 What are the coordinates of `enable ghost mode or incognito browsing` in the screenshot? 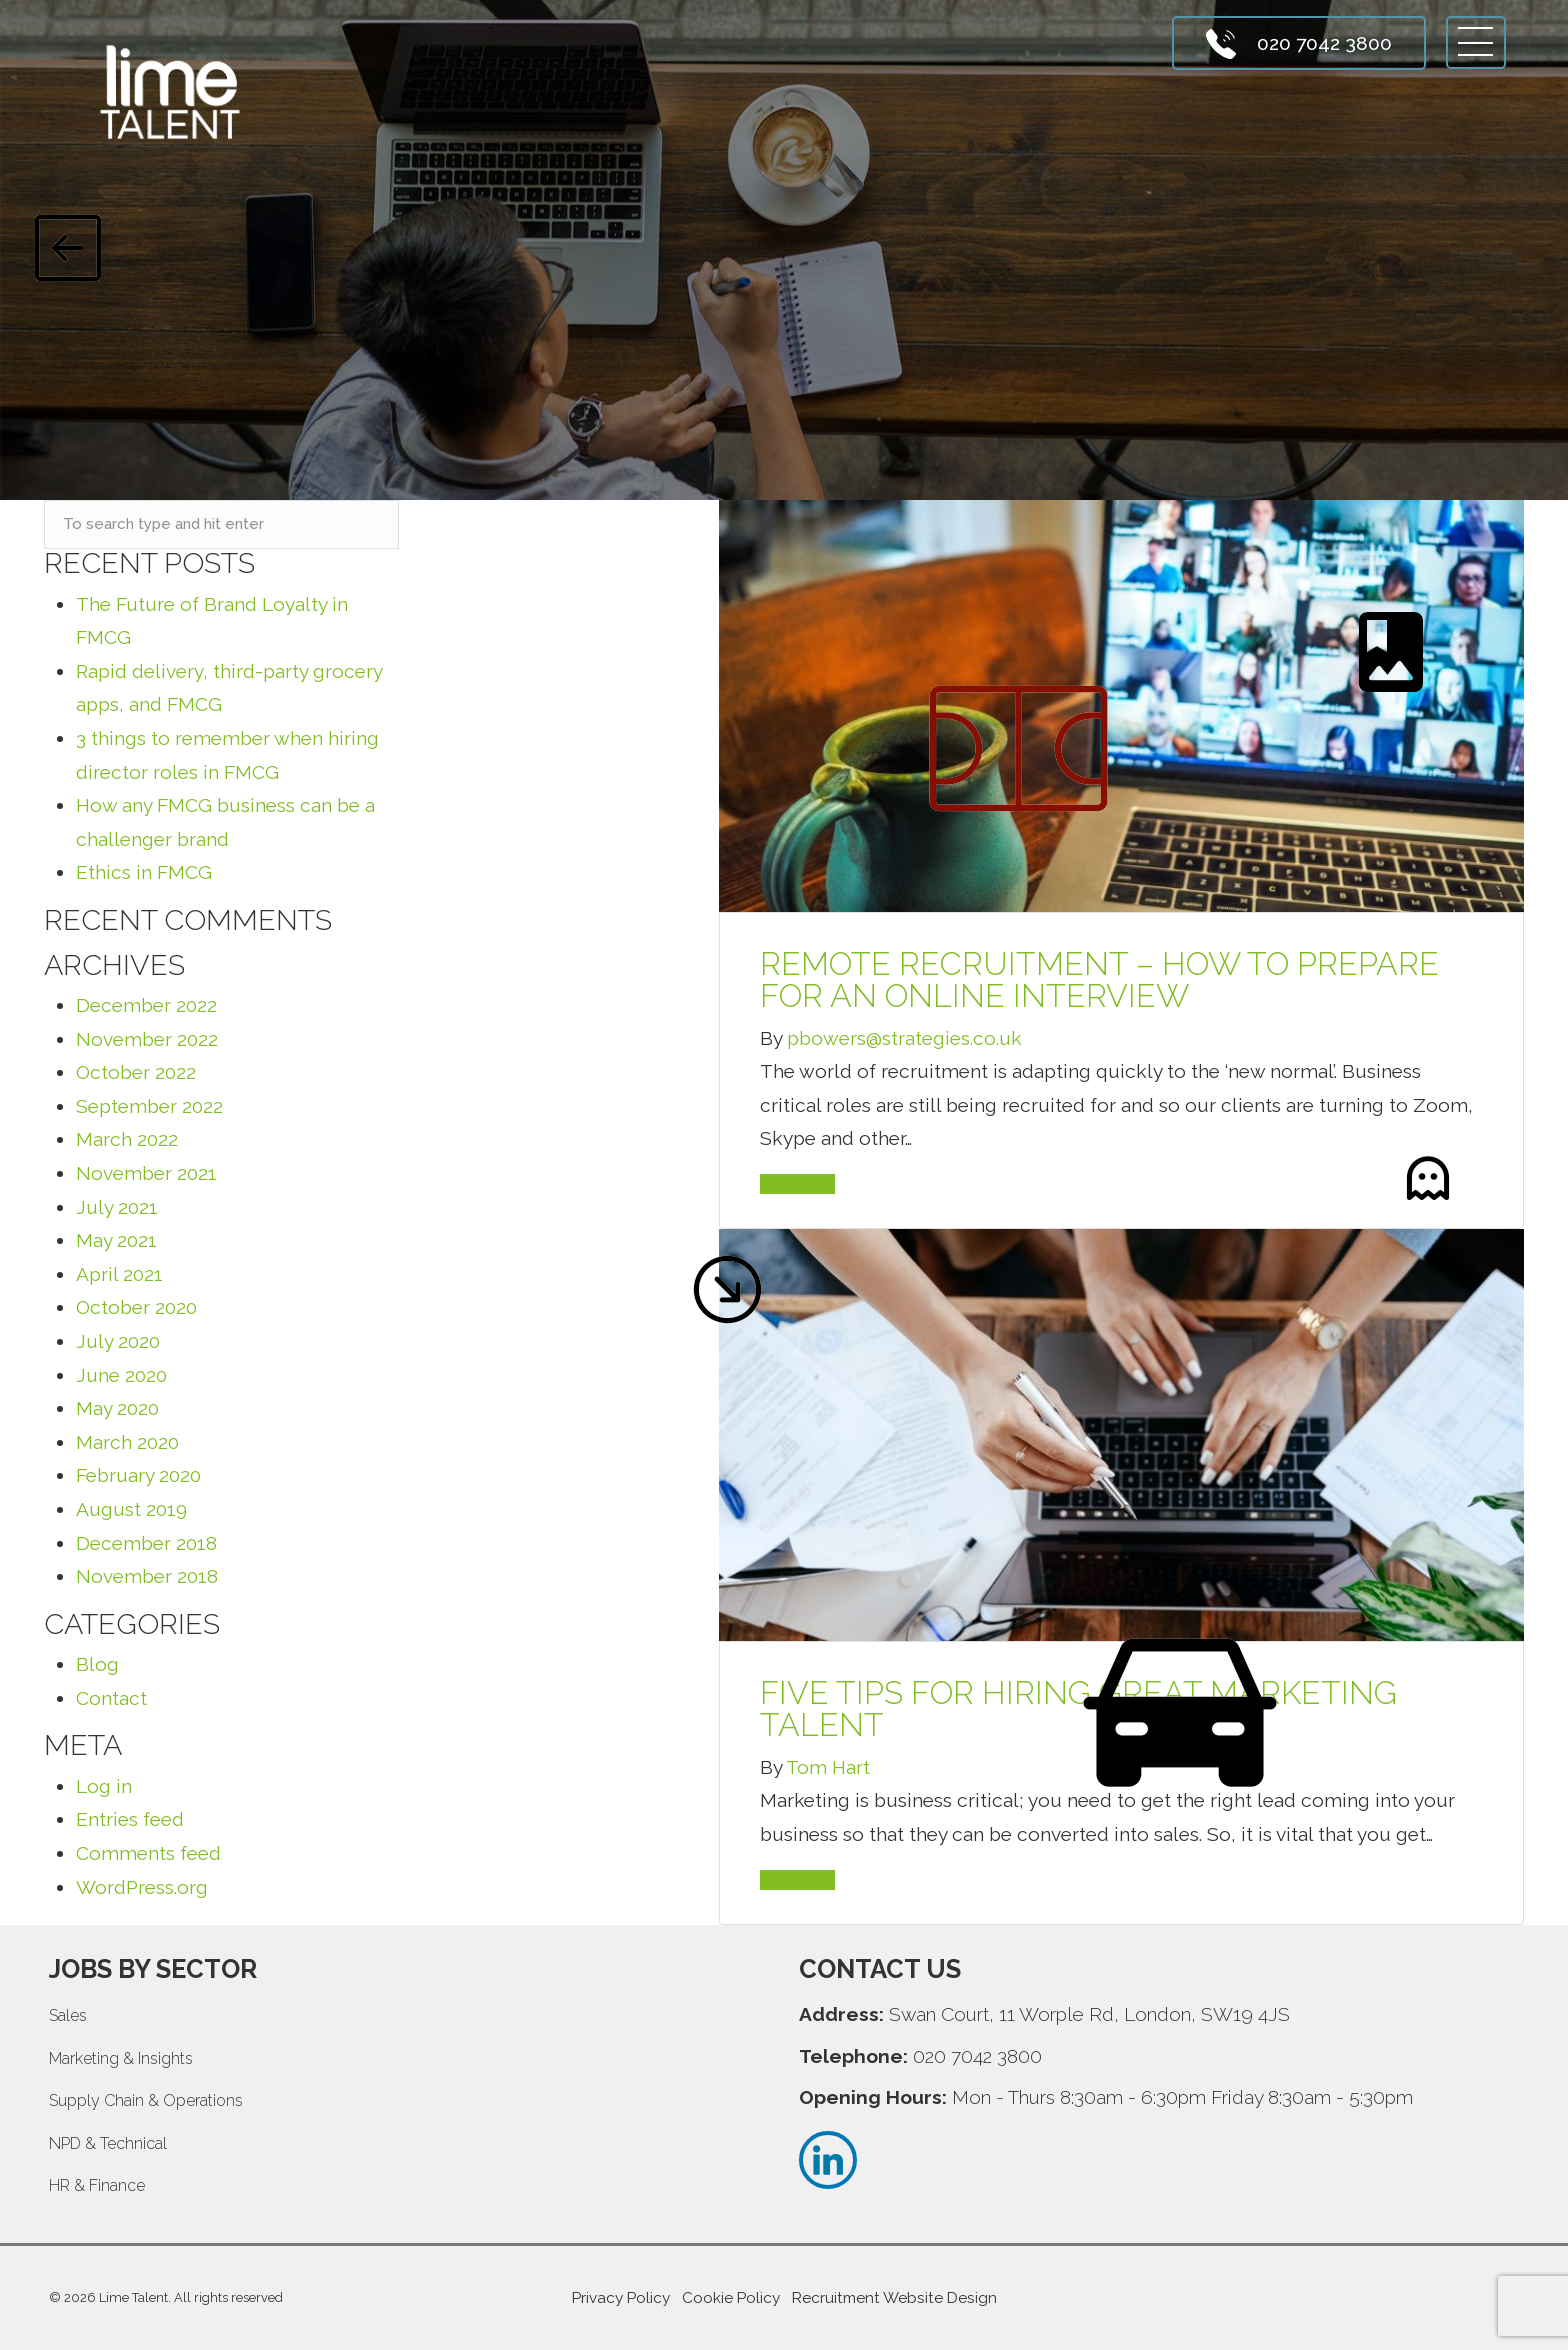 It's located at (1428, 1179).